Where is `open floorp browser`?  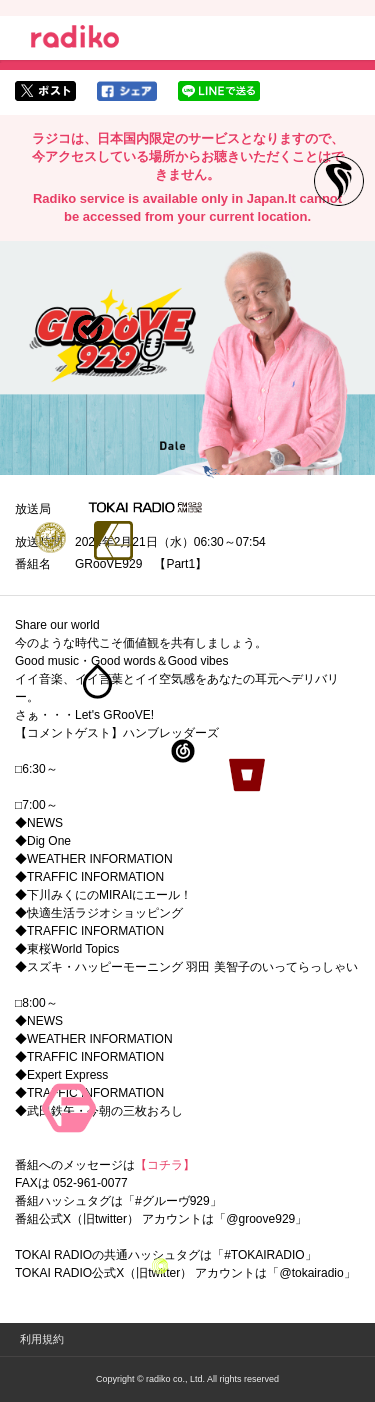
open floorp browser is located at coordinates (69, 1108).